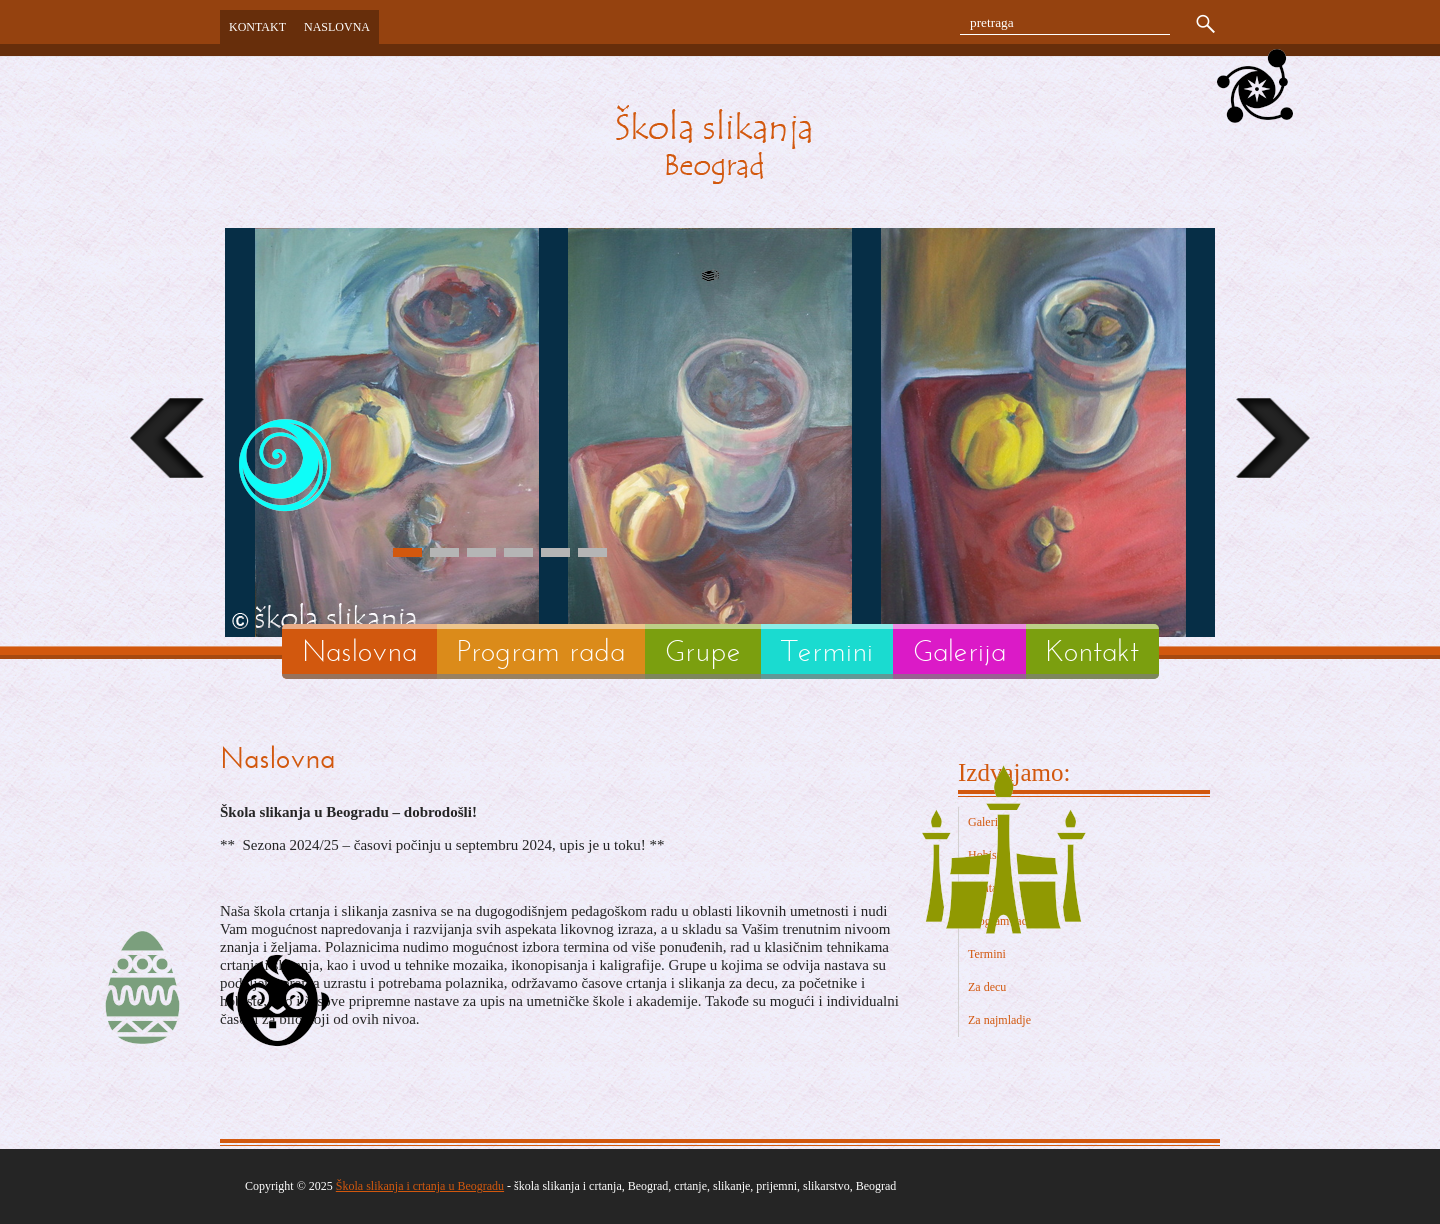 The width and height of the screenshot is (1440, 1224). What do you see at coordinates (710, 275) in the screenshot?
I see `access your library or book collection` at bounding box center [710, 275].